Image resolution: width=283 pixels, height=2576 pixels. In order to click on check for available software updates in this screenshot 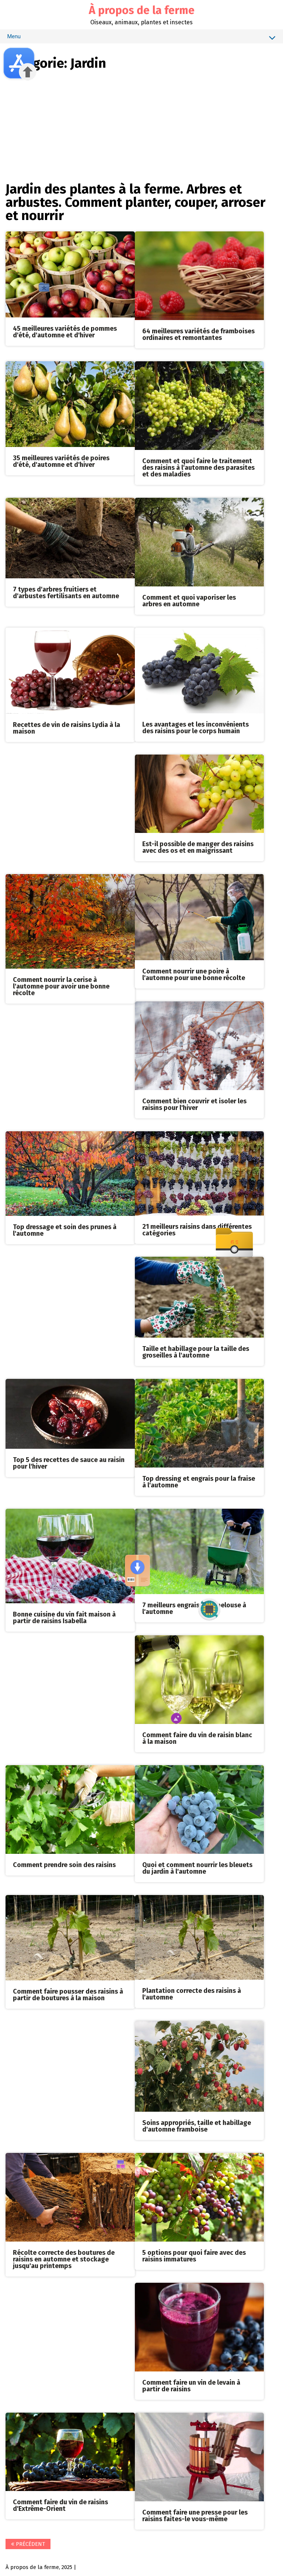, I will do `click(19, 64)`.